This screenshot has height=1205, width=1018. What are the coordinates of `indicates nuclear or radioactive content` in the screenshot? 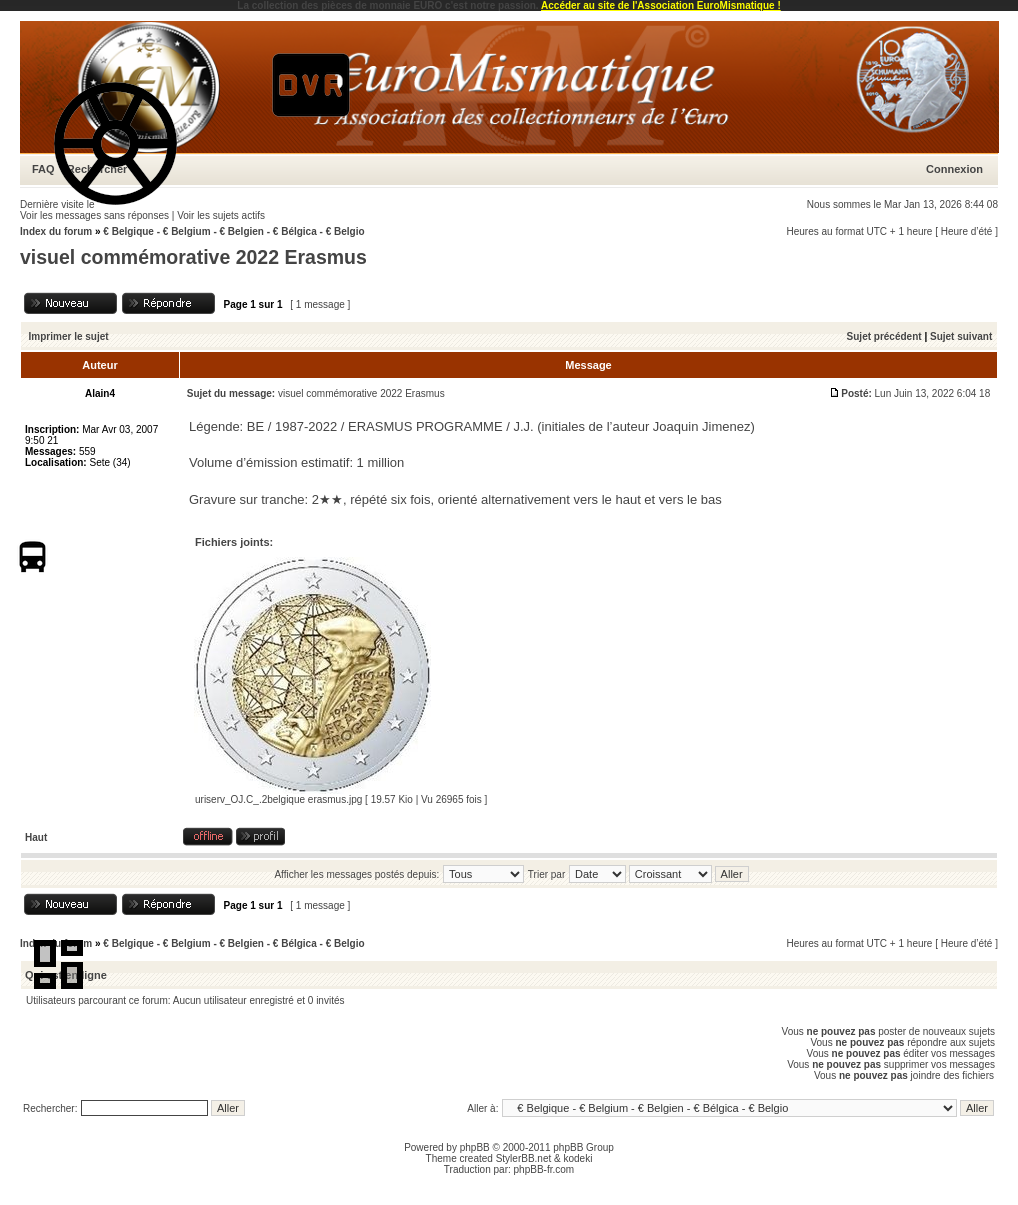 It's located at (115, 143).